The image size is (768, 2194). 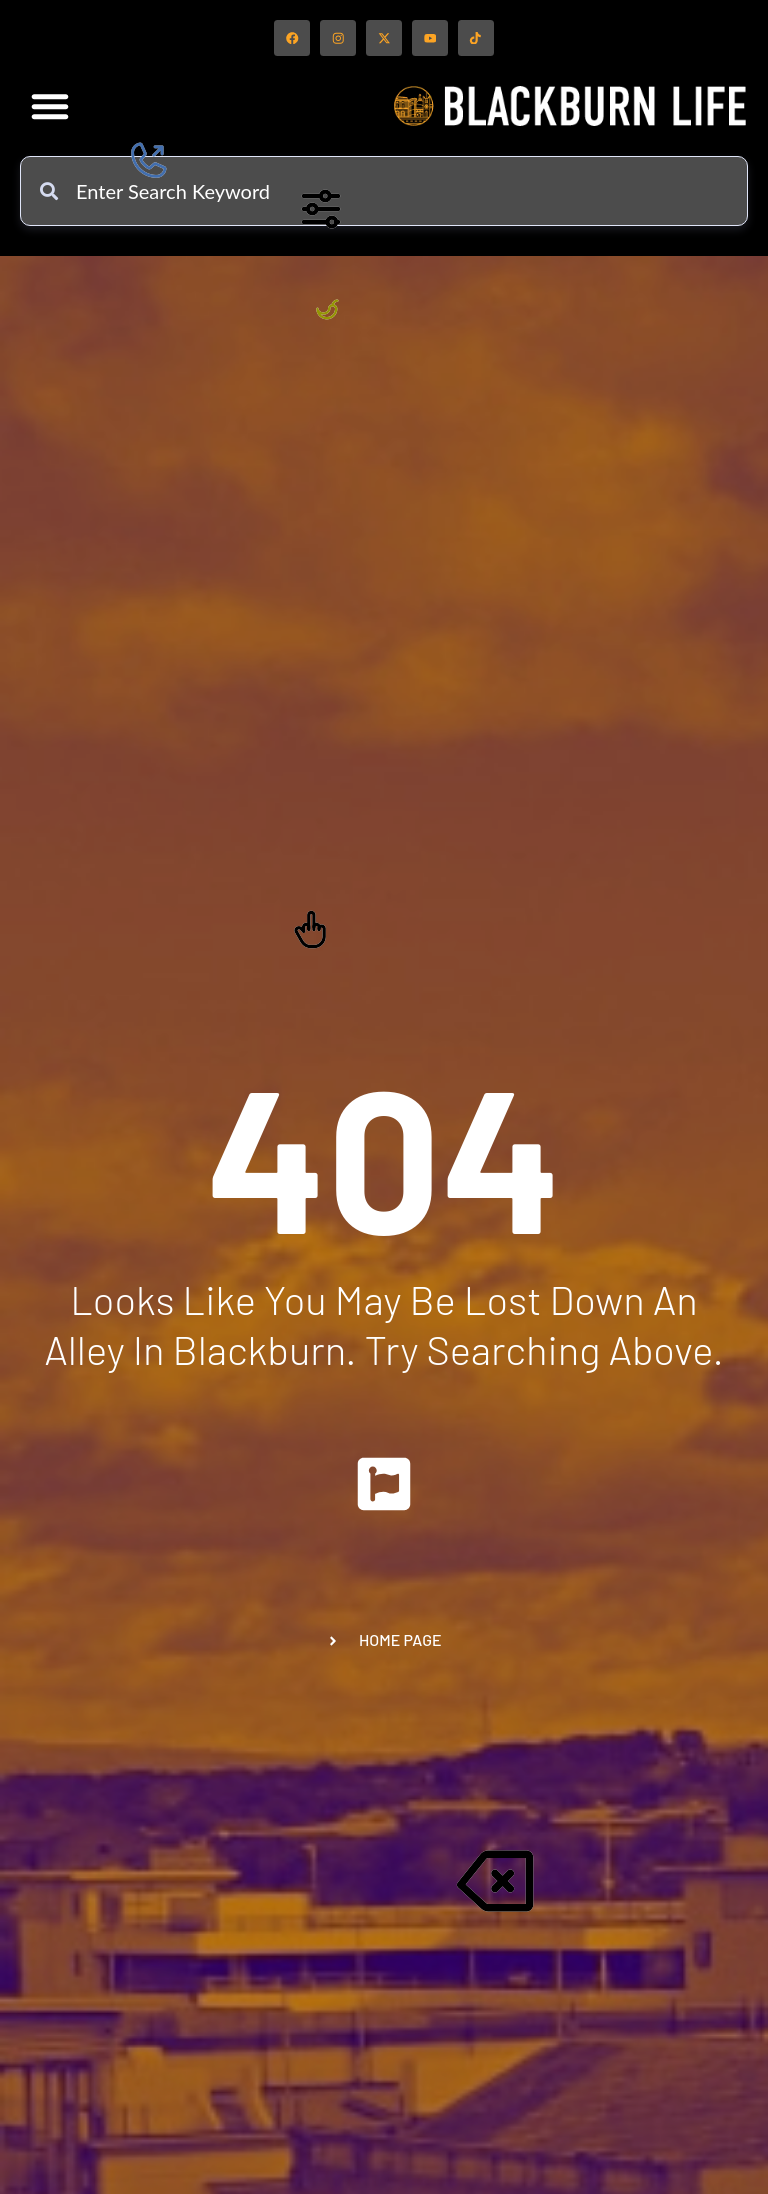 What do you see at coordinates (310, 929) in the screenshot?
I see `send an offensive gesture or reaction` at bounding box center [310, 929].